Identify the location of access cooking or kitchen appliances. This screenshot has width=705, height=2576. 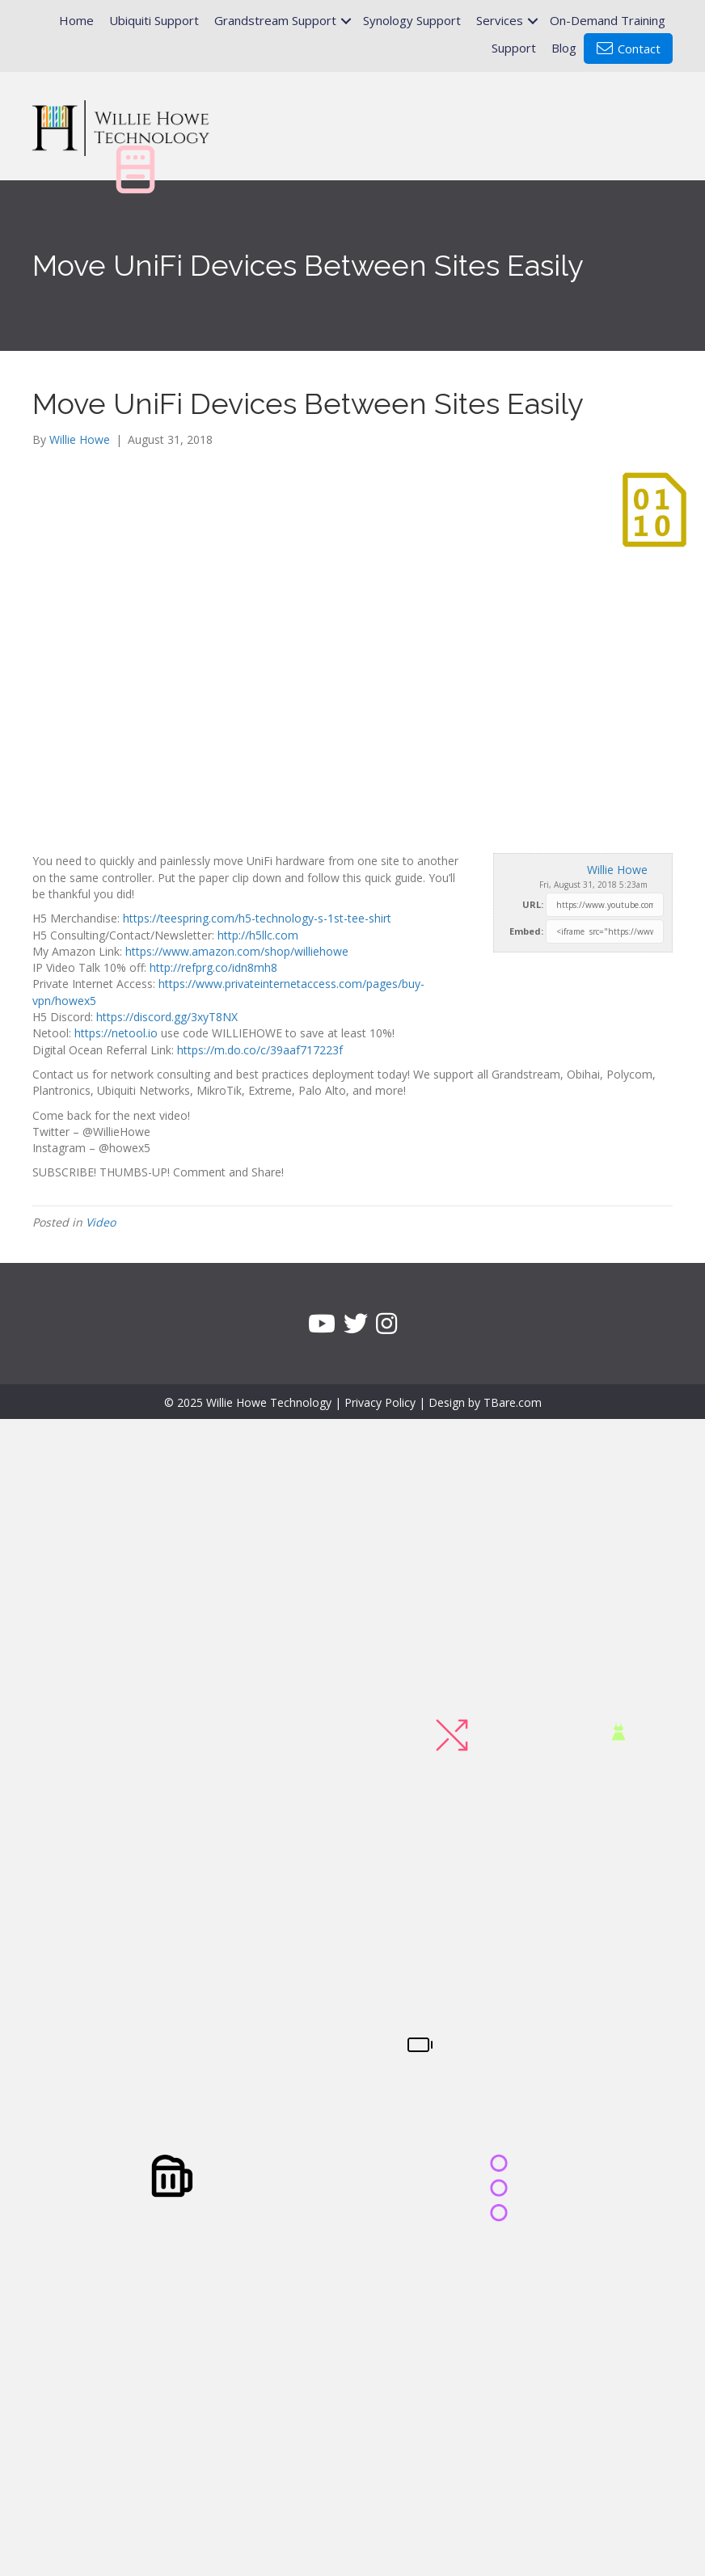
(135, 169).